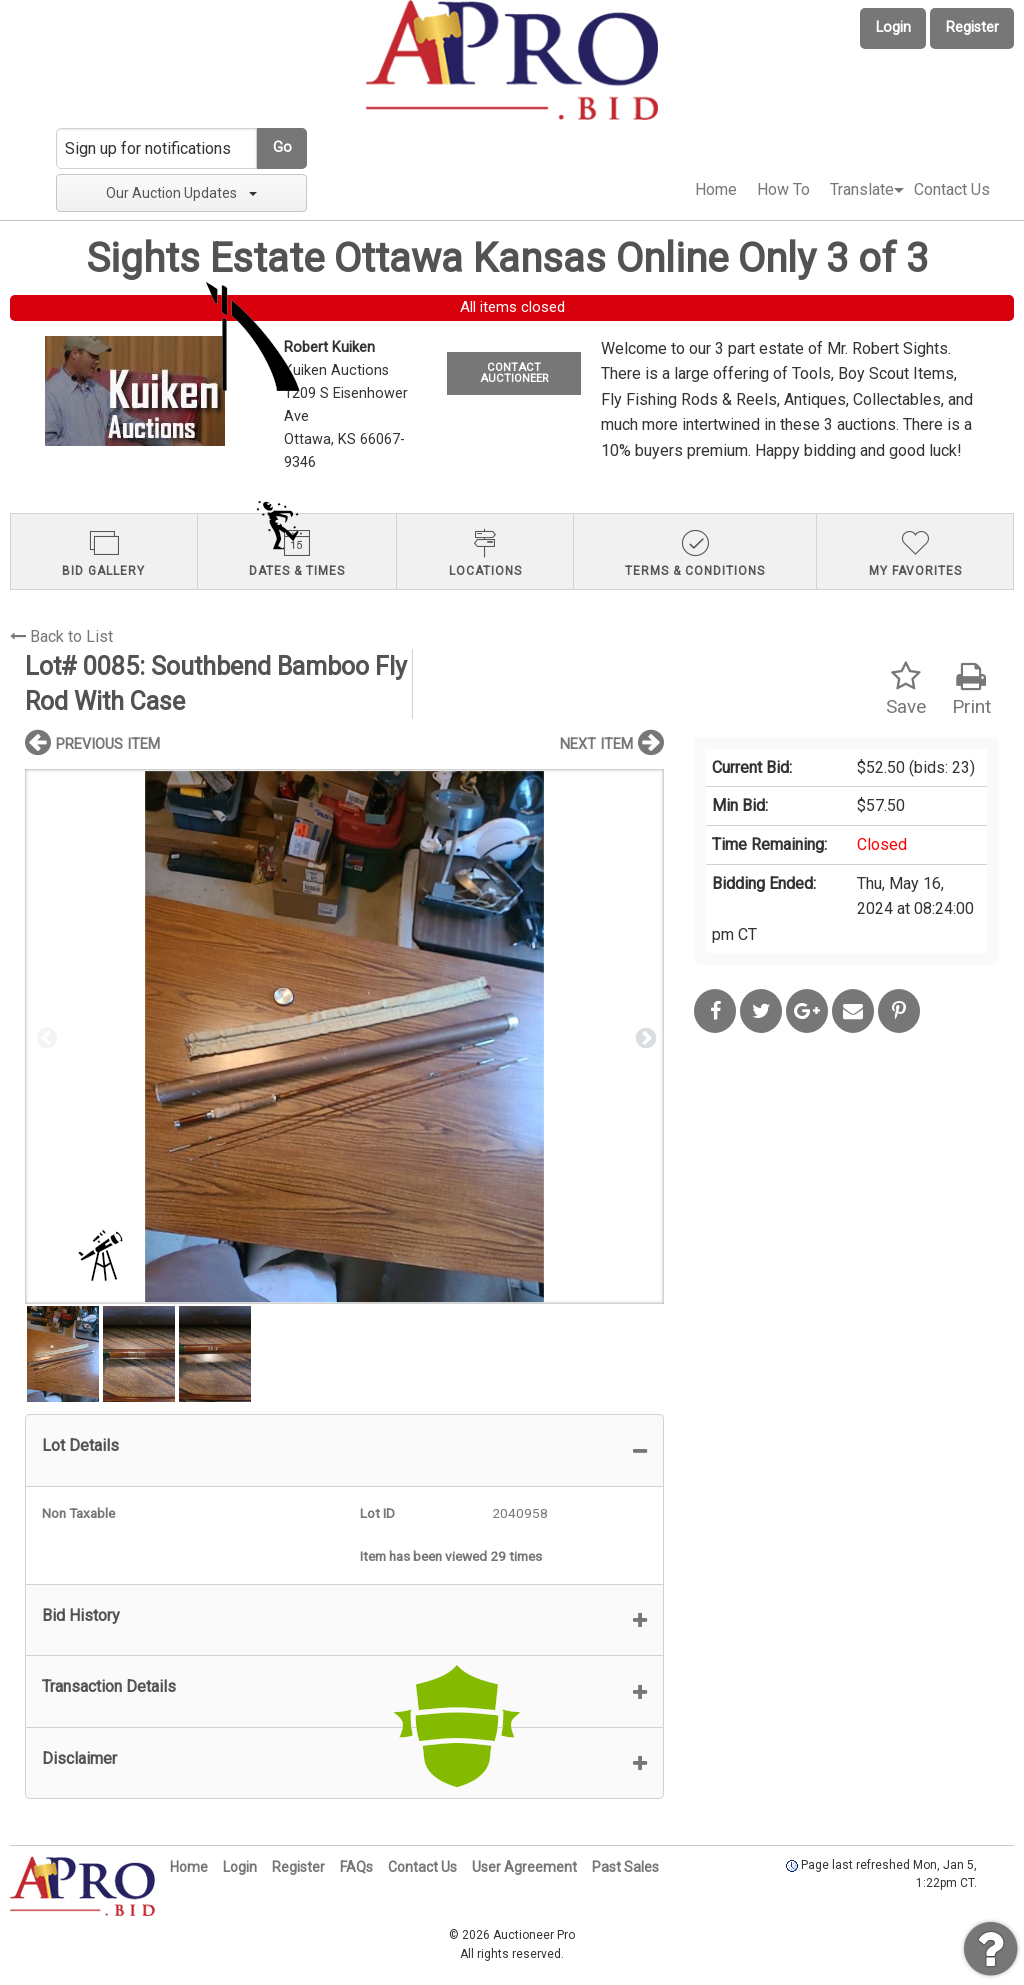 The image size is (1024, 1985). Describe the element at coordinates (100, 1255) in the screenshot. I see `explore or discover new content` at that location.